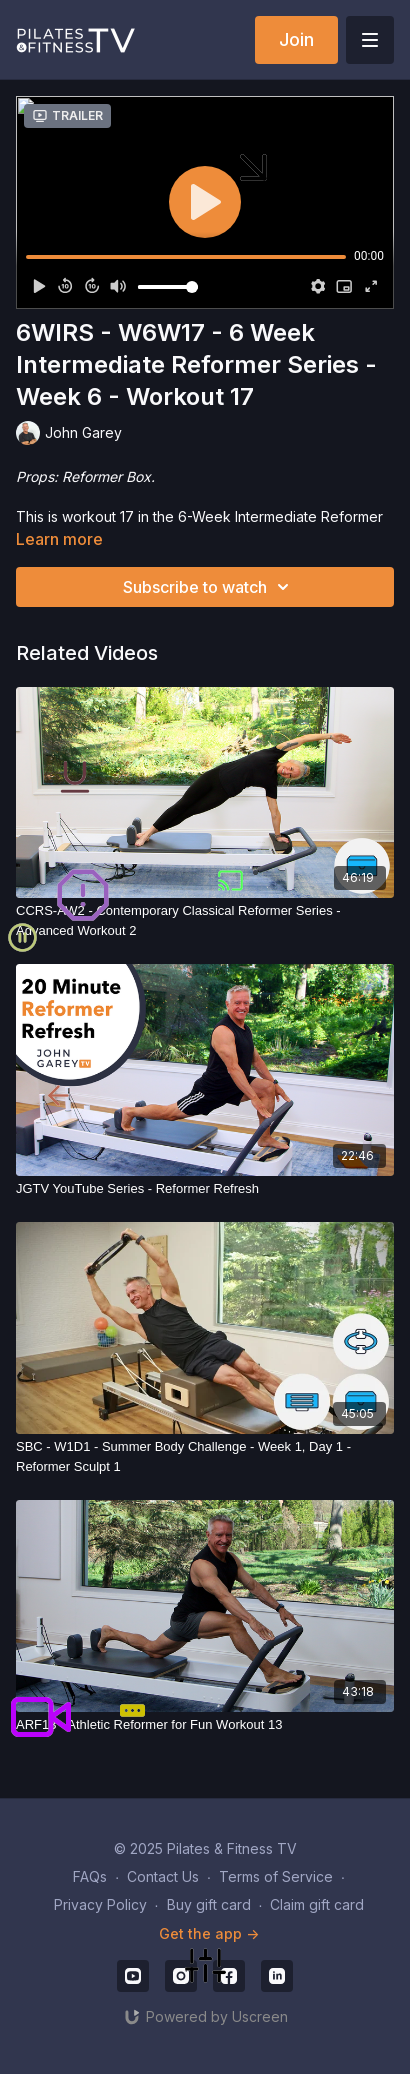 The height and width of the screenshot is (2074, 410). I want to click on access more options or actions, so click(132, 1710).